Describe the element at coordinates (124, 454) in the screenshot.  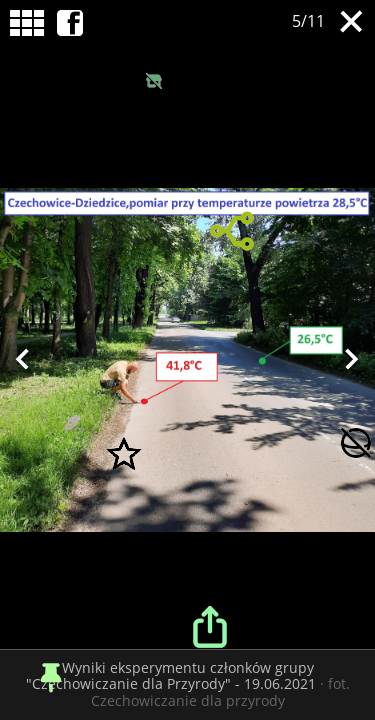
I see `add item to favorites` at that location.